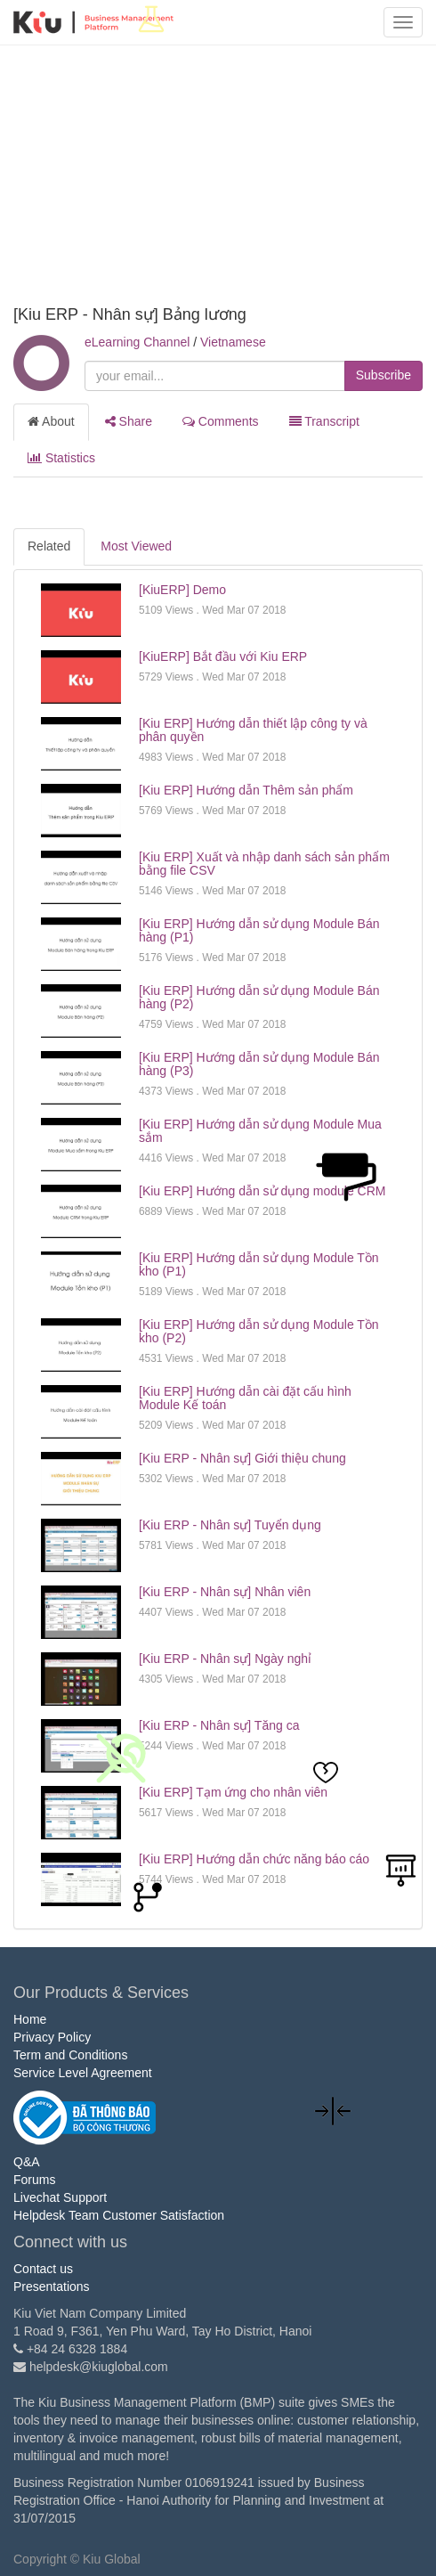 Image resolution: width=436 pixels, height=2576 pixels. What do you see at coordinates (400, 1868) in the screenshot?
I see `view presentation with data charts` at bounding box center [400, 1868].